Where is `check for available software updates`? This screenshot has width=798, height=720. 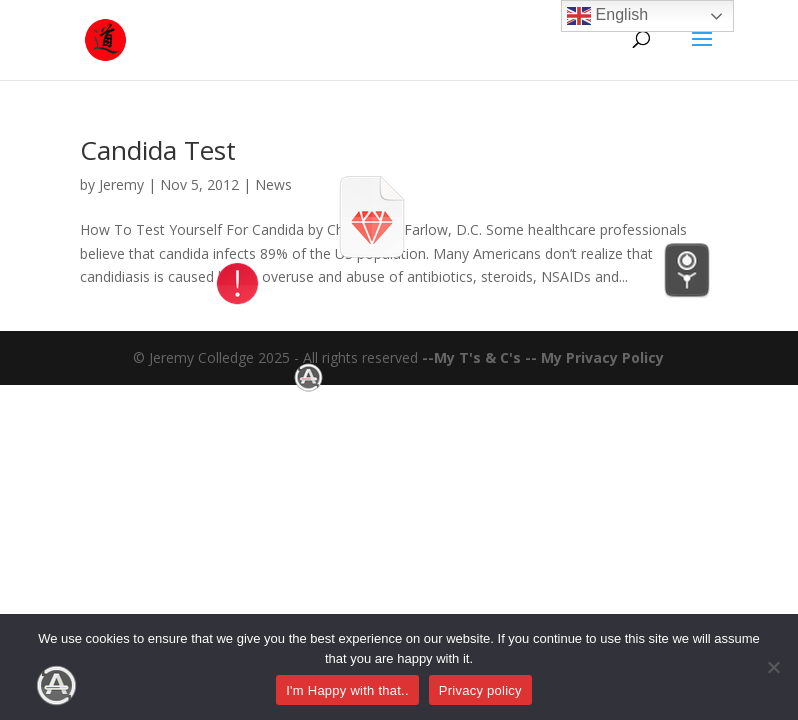
check for available software updates is located at coordinates (56, 685).